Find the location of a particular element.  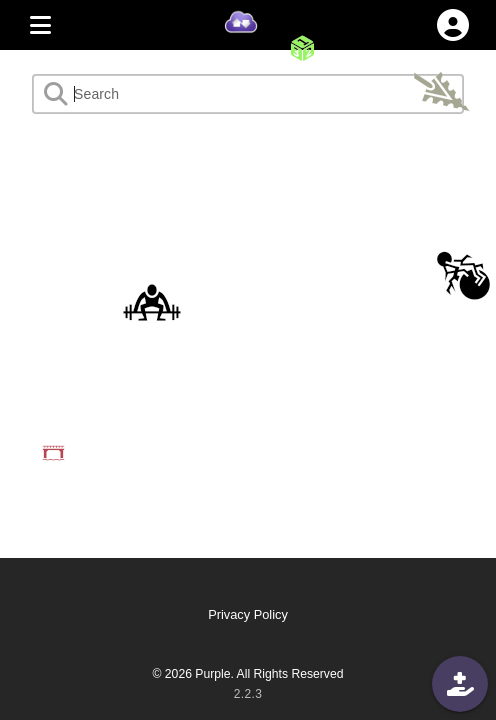

view bridge or crossing information is located at coordinates (53, 450).